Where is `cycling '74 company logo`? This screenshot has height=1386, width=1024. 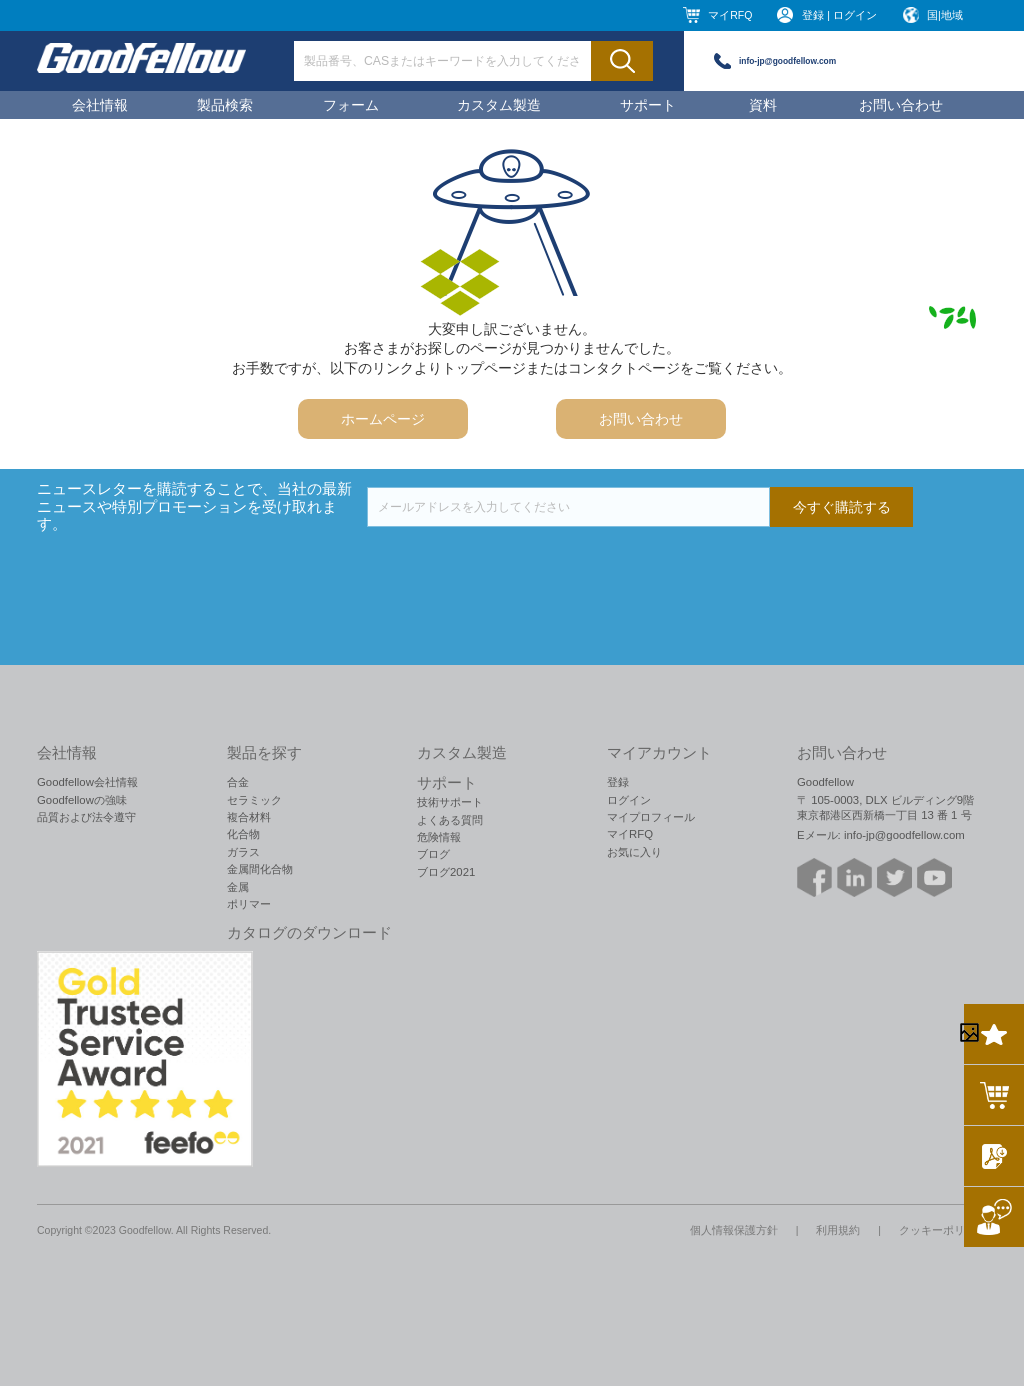
cycling '74 company logo is located at coordinates (952, 317).